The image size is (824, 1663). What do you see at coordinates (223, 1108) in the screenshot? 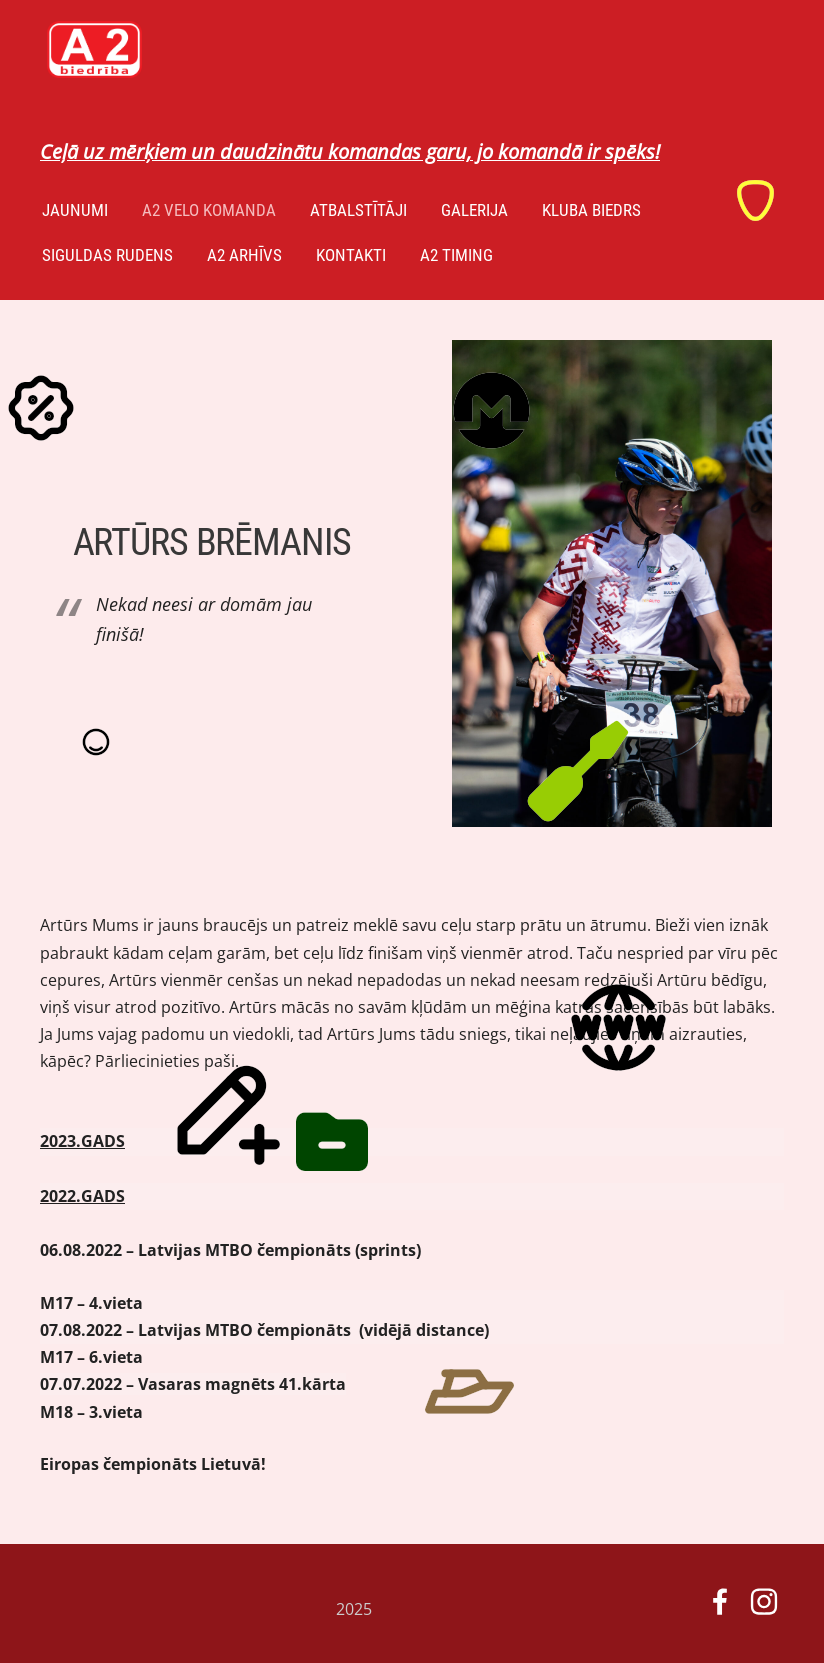
I see `create a new note or document` at bounding box center [223, 1108].